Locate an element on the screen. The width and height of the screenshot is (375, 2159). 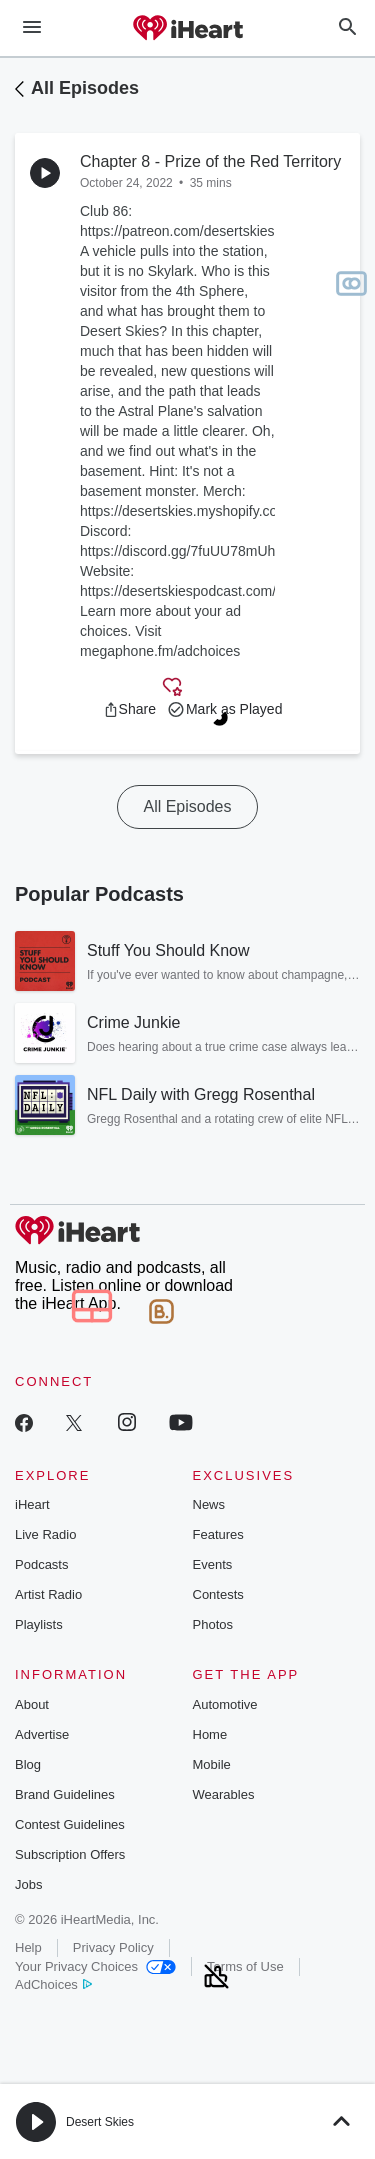
add item to favorites with priority rating is located at coordinates (172, 686).